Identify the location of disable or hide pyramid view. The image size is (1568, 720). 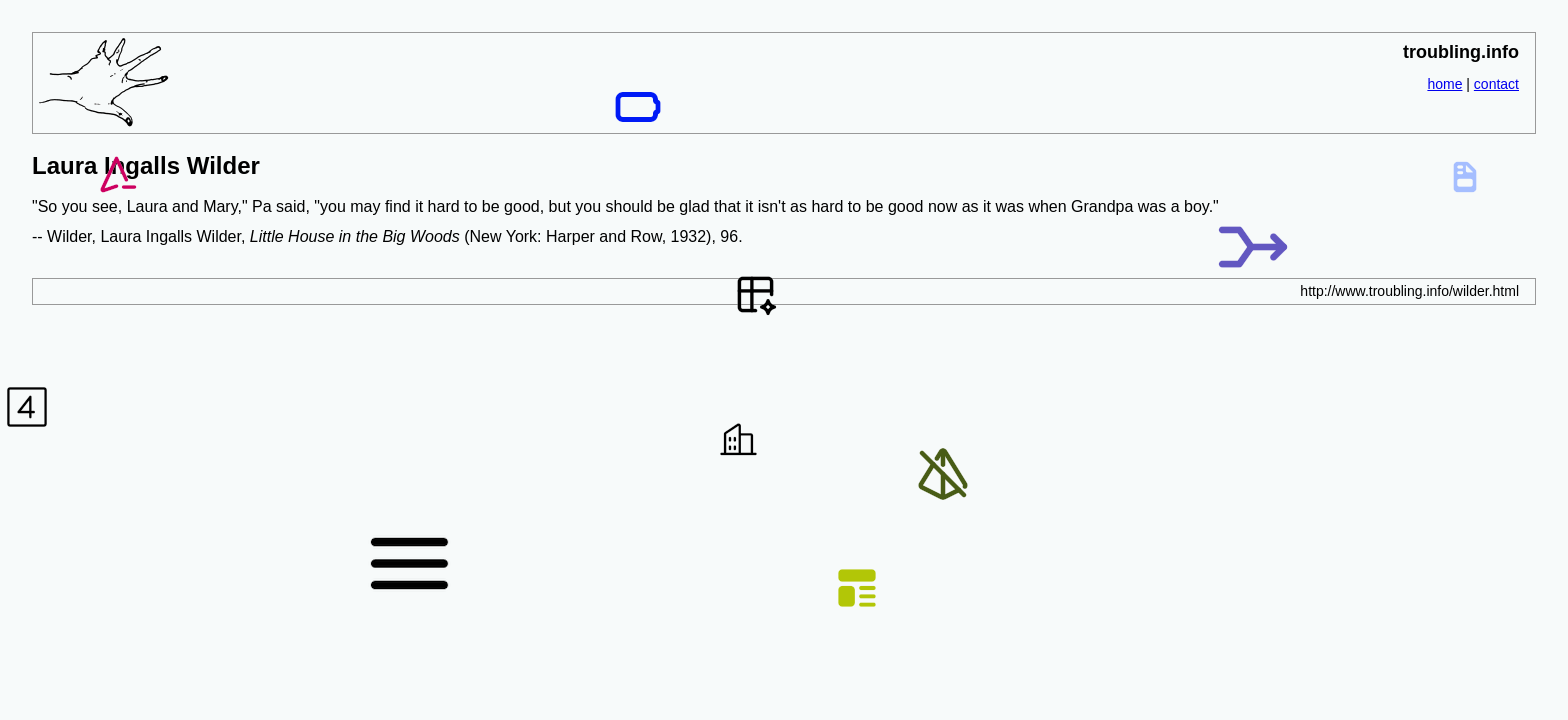
(943, 474).